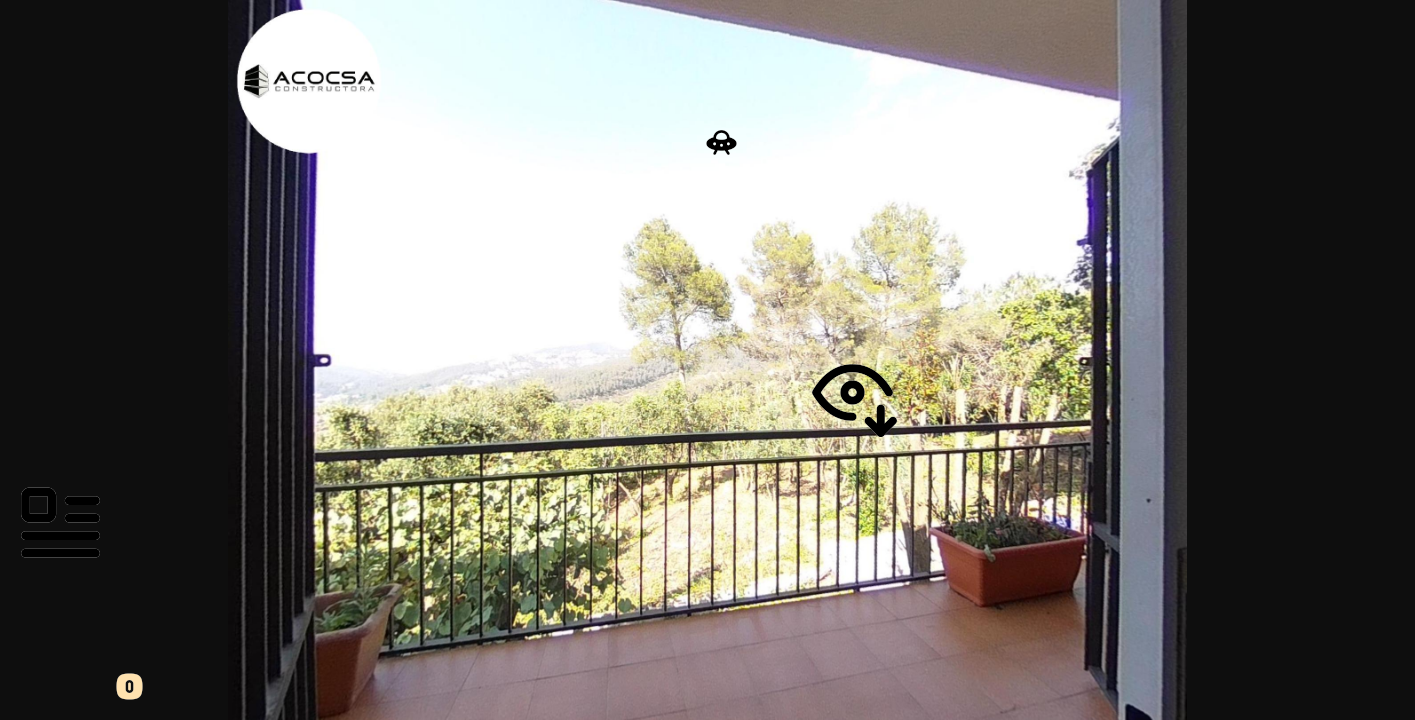 The width and height of the screenshot is (1415, 720). Describe the element at coordinates (721, 142) in the screenshot. I see `access sci-fi or space-themed content` at that location.